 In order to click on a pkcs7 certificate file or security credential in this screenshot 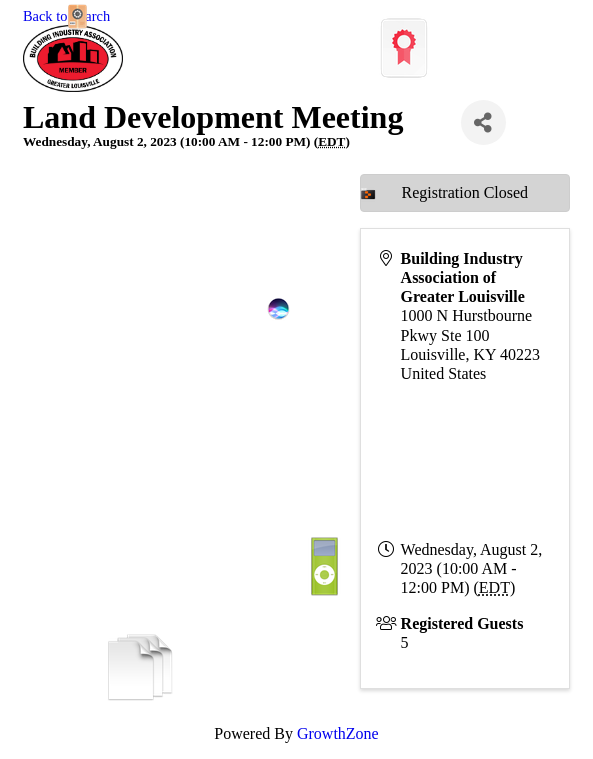, I will do `click(404, 48)`.